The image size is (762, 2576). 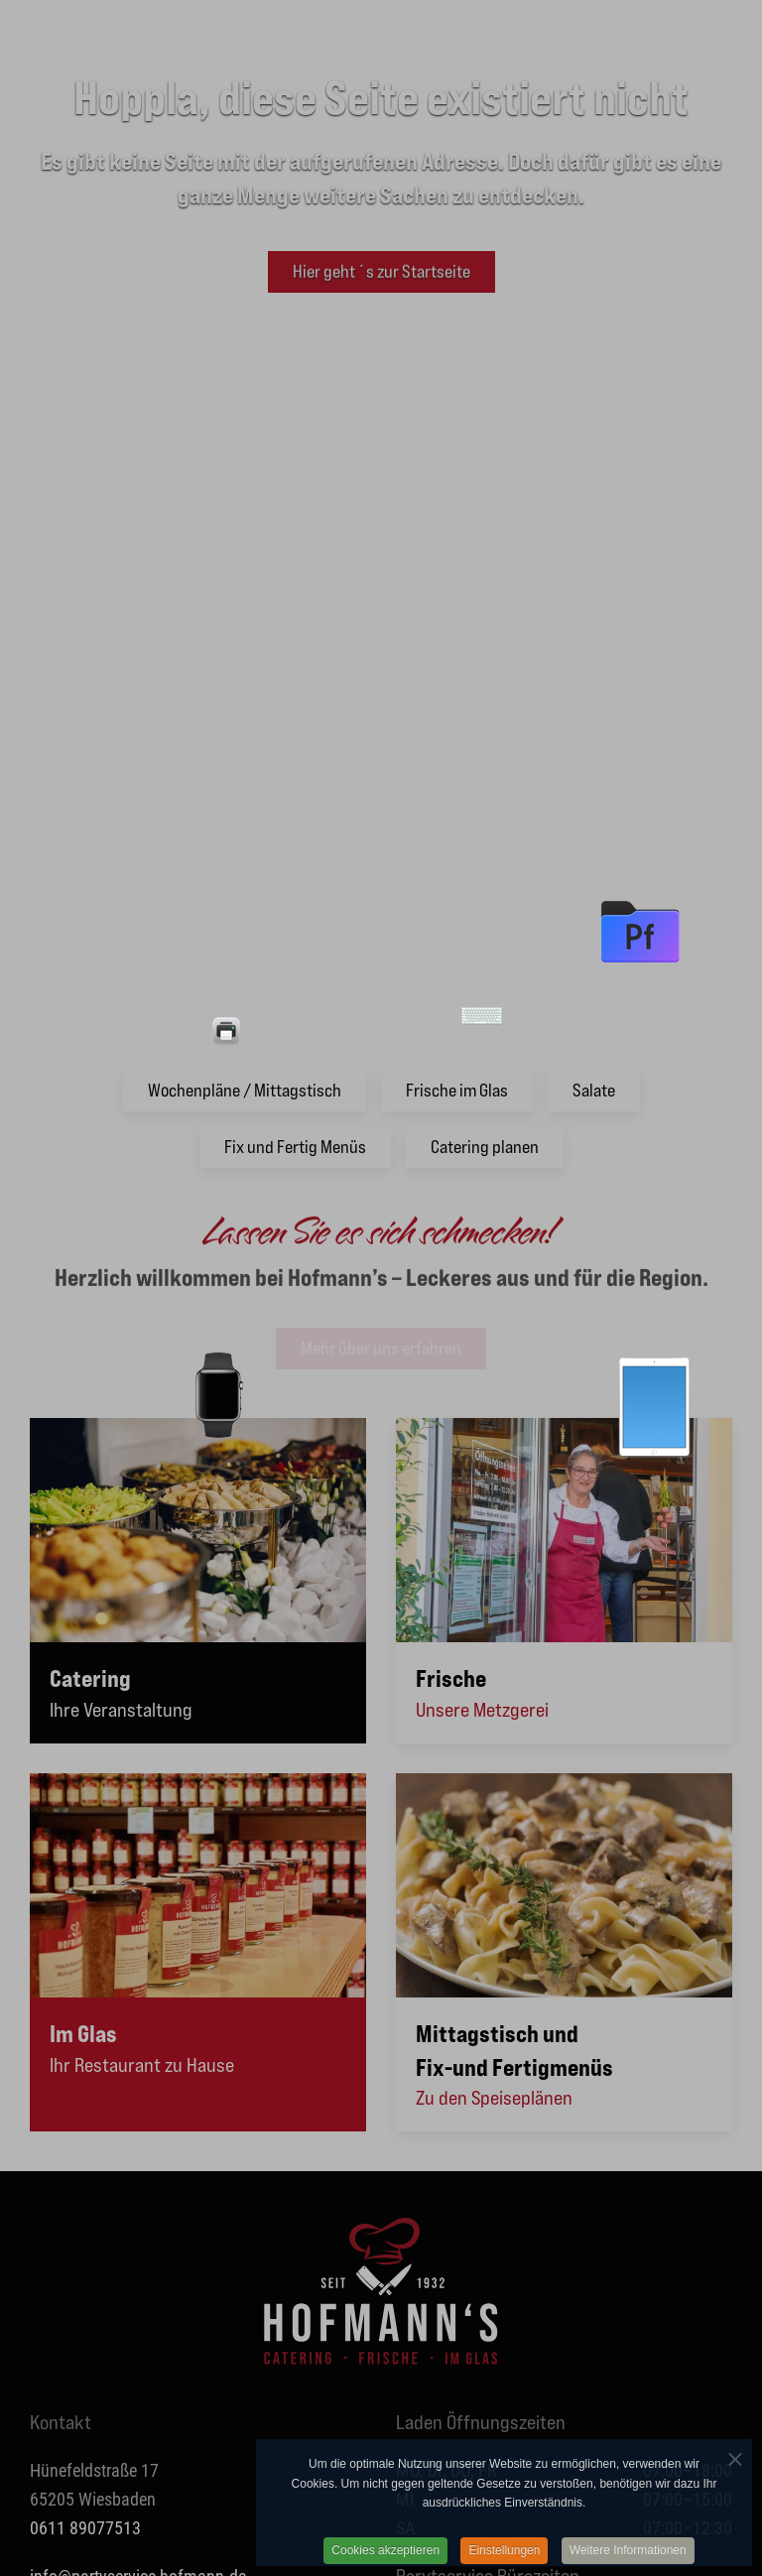 I want to click on open Adobe Portfolio project folder, so click(x=640, y=934).